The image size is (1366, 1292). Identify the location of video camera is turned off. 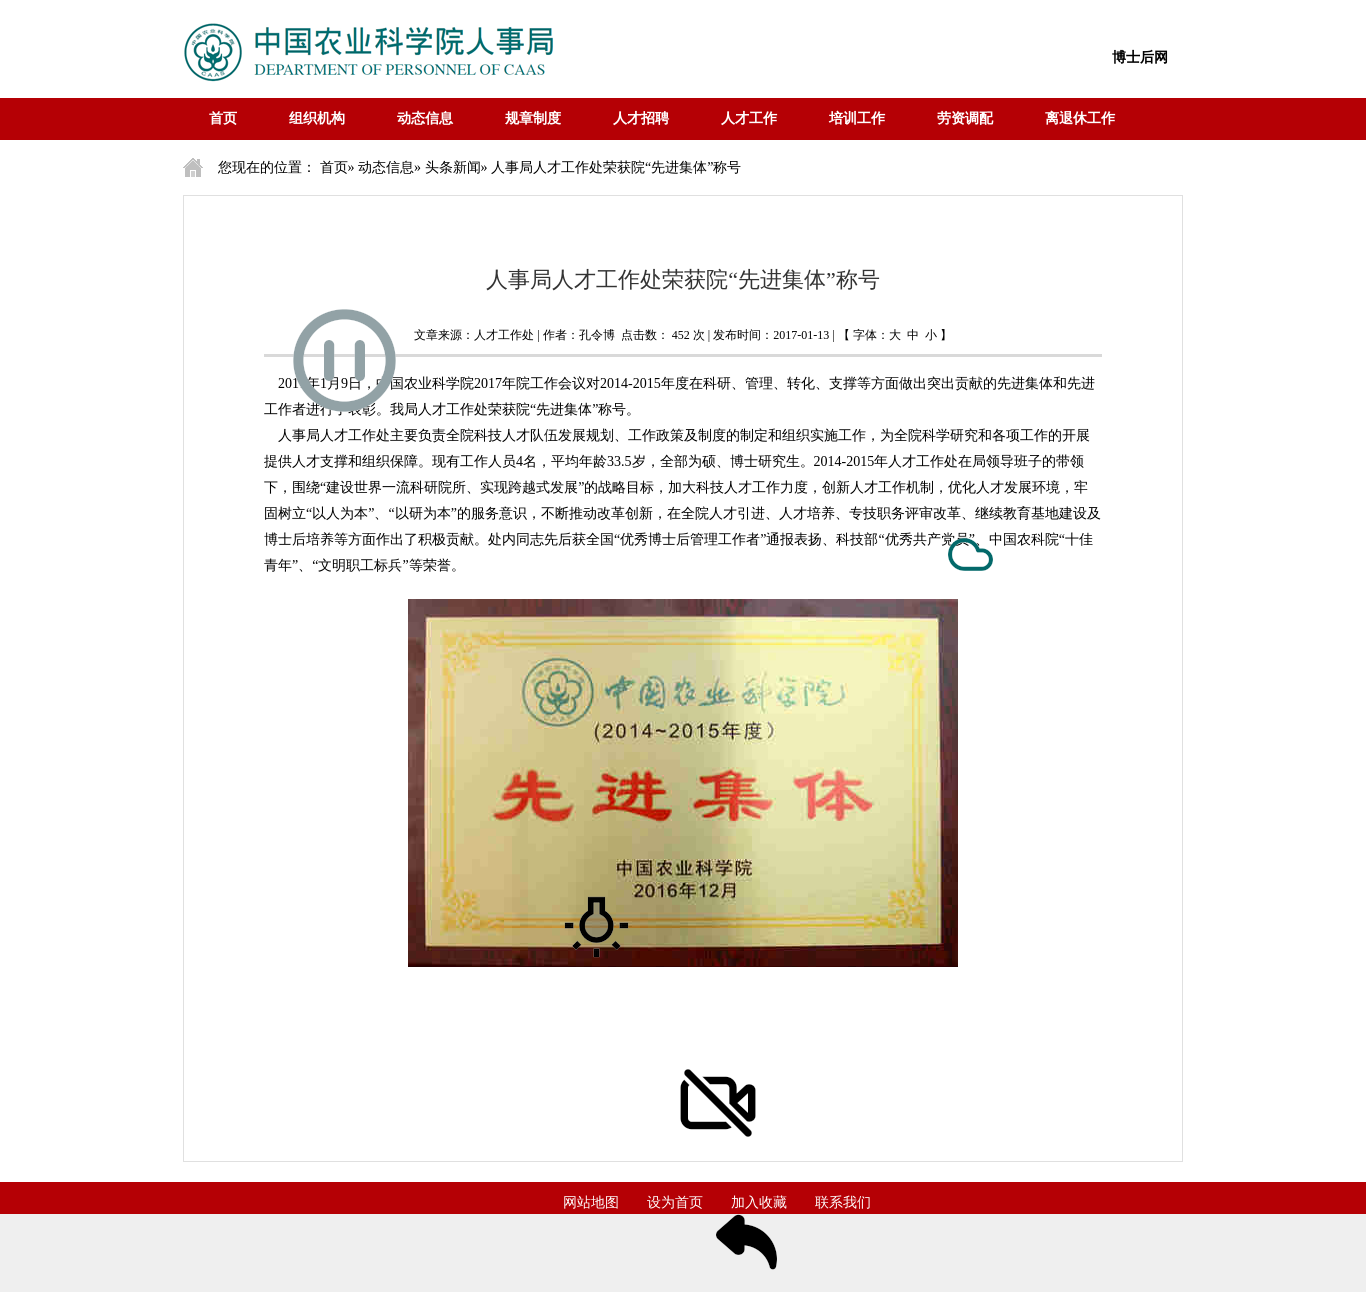
(718, 1103).